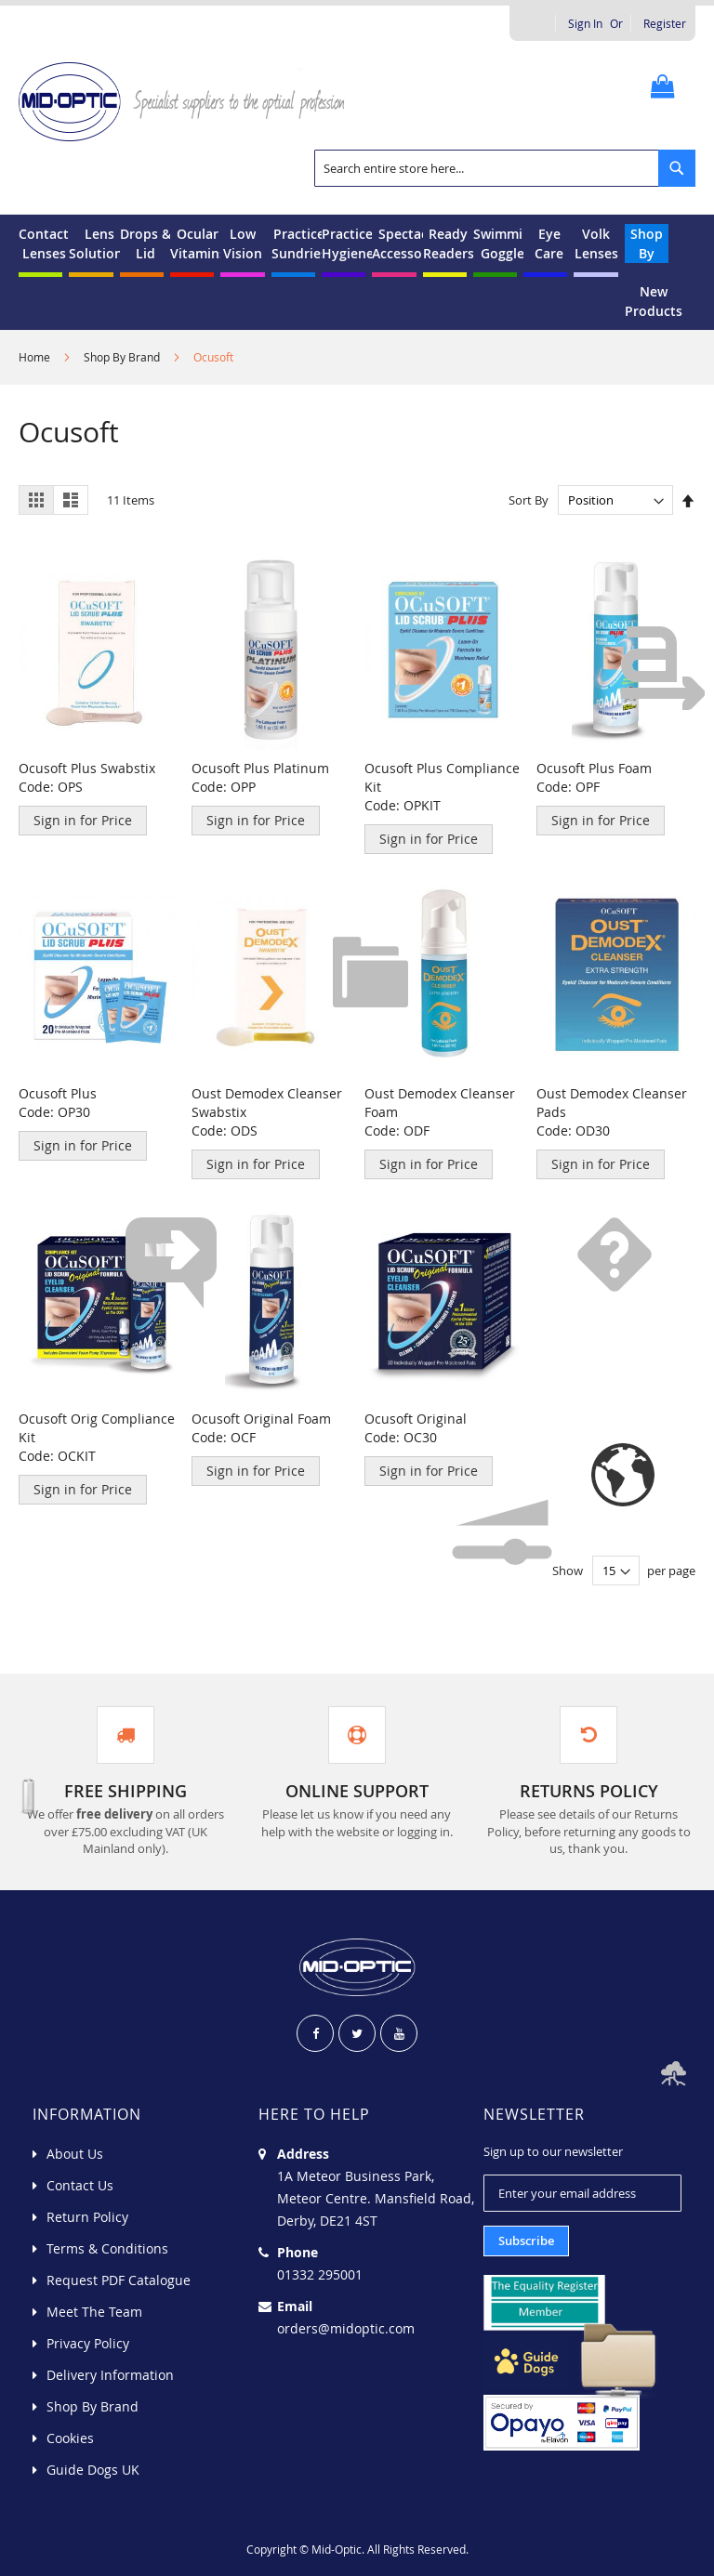 This screenshot has width=714, height=2576. I want to click on access files stored on a remote server, so click(618, 2362).